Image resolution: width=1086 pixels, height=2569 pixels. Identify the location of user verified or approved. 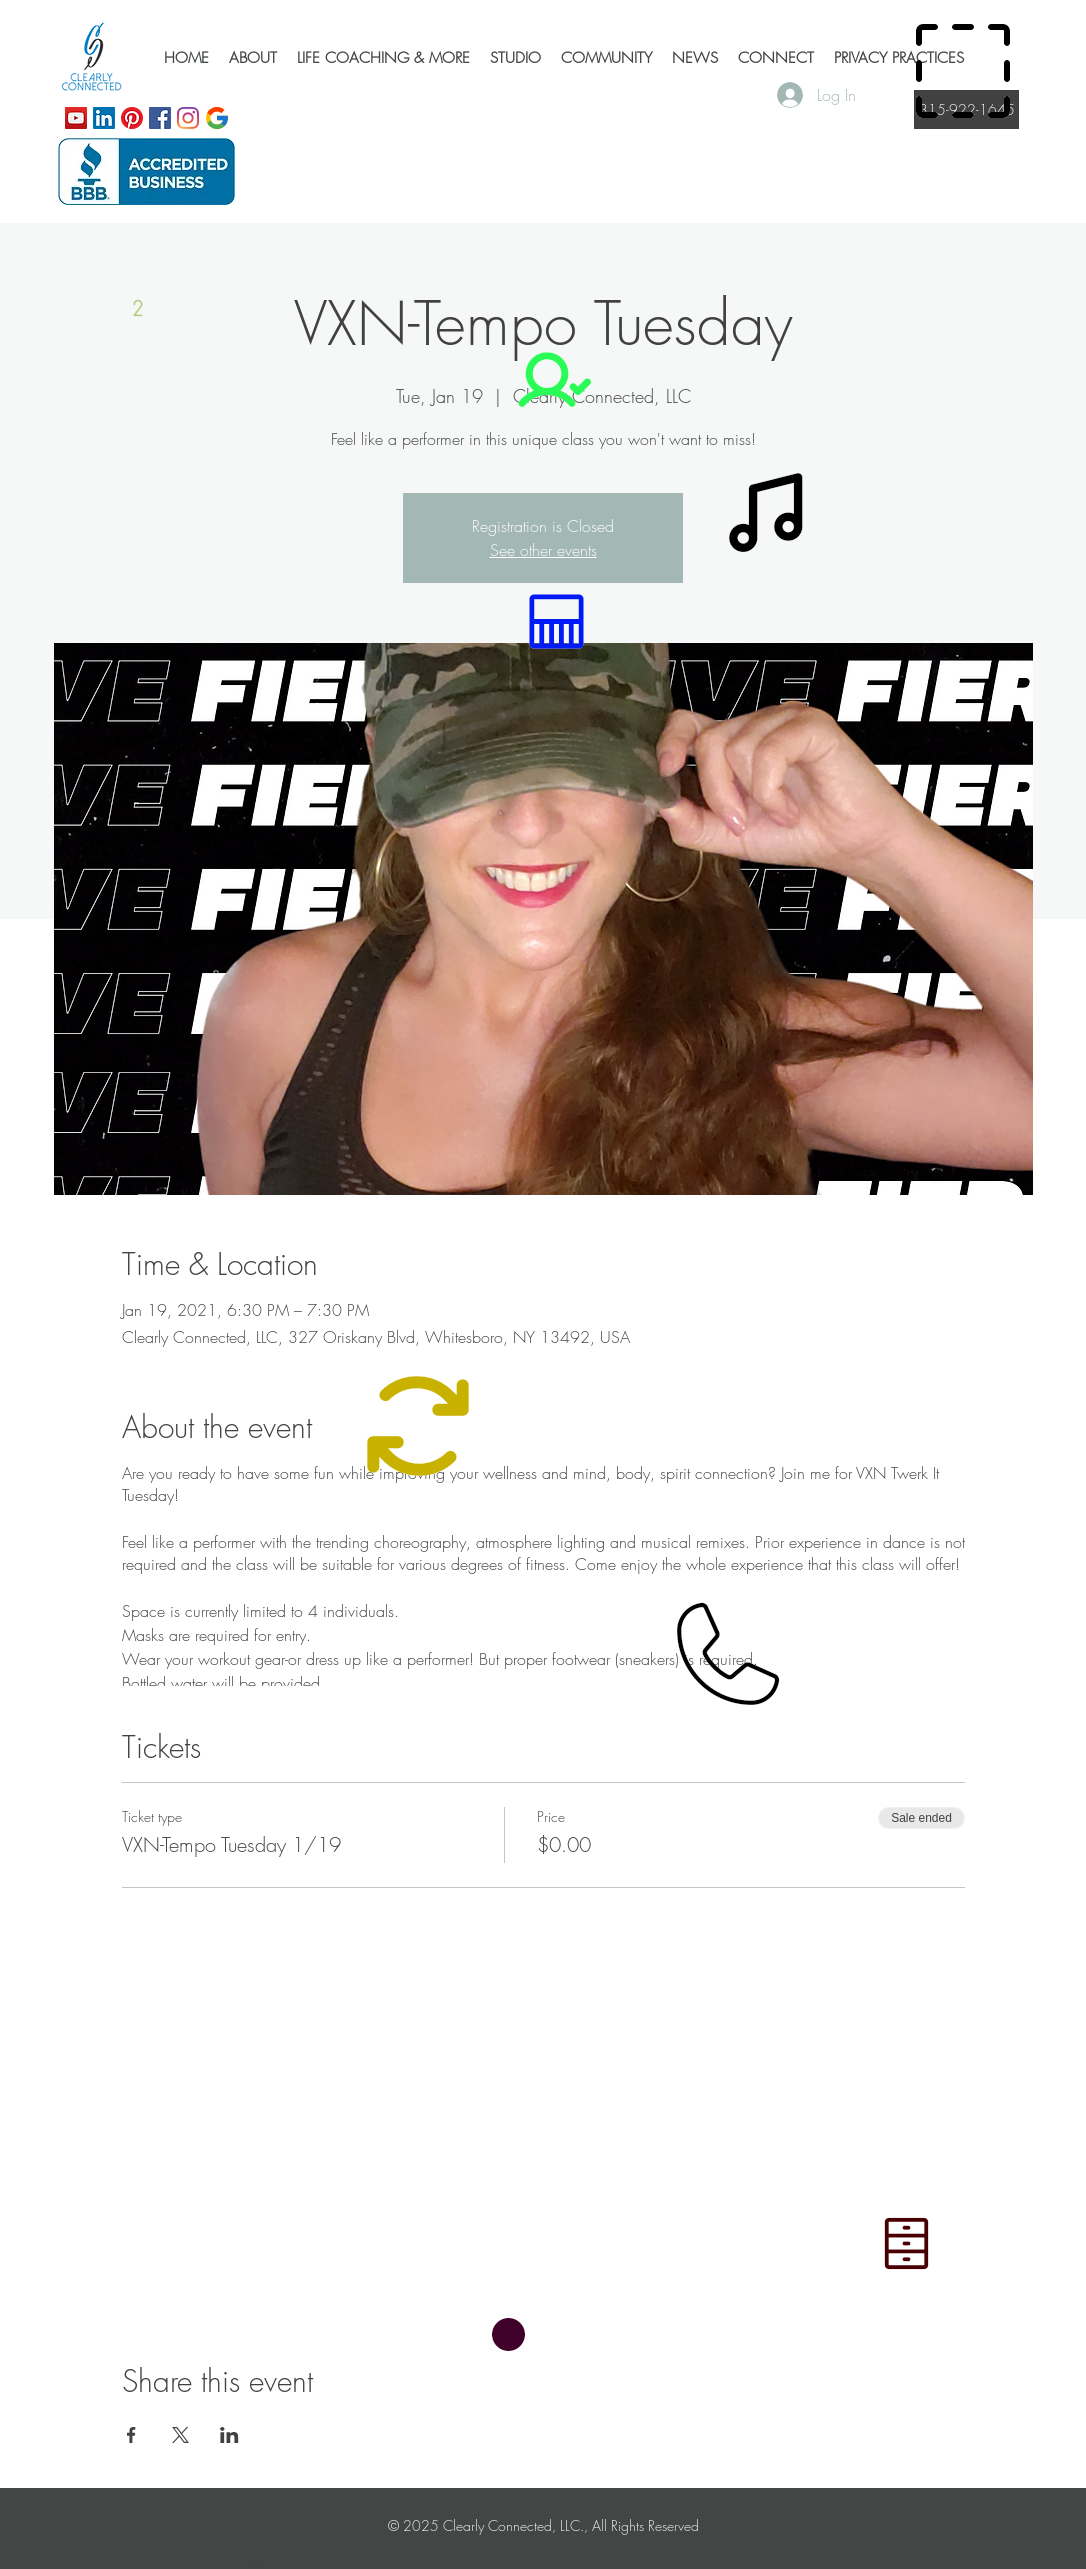
(553, 382).